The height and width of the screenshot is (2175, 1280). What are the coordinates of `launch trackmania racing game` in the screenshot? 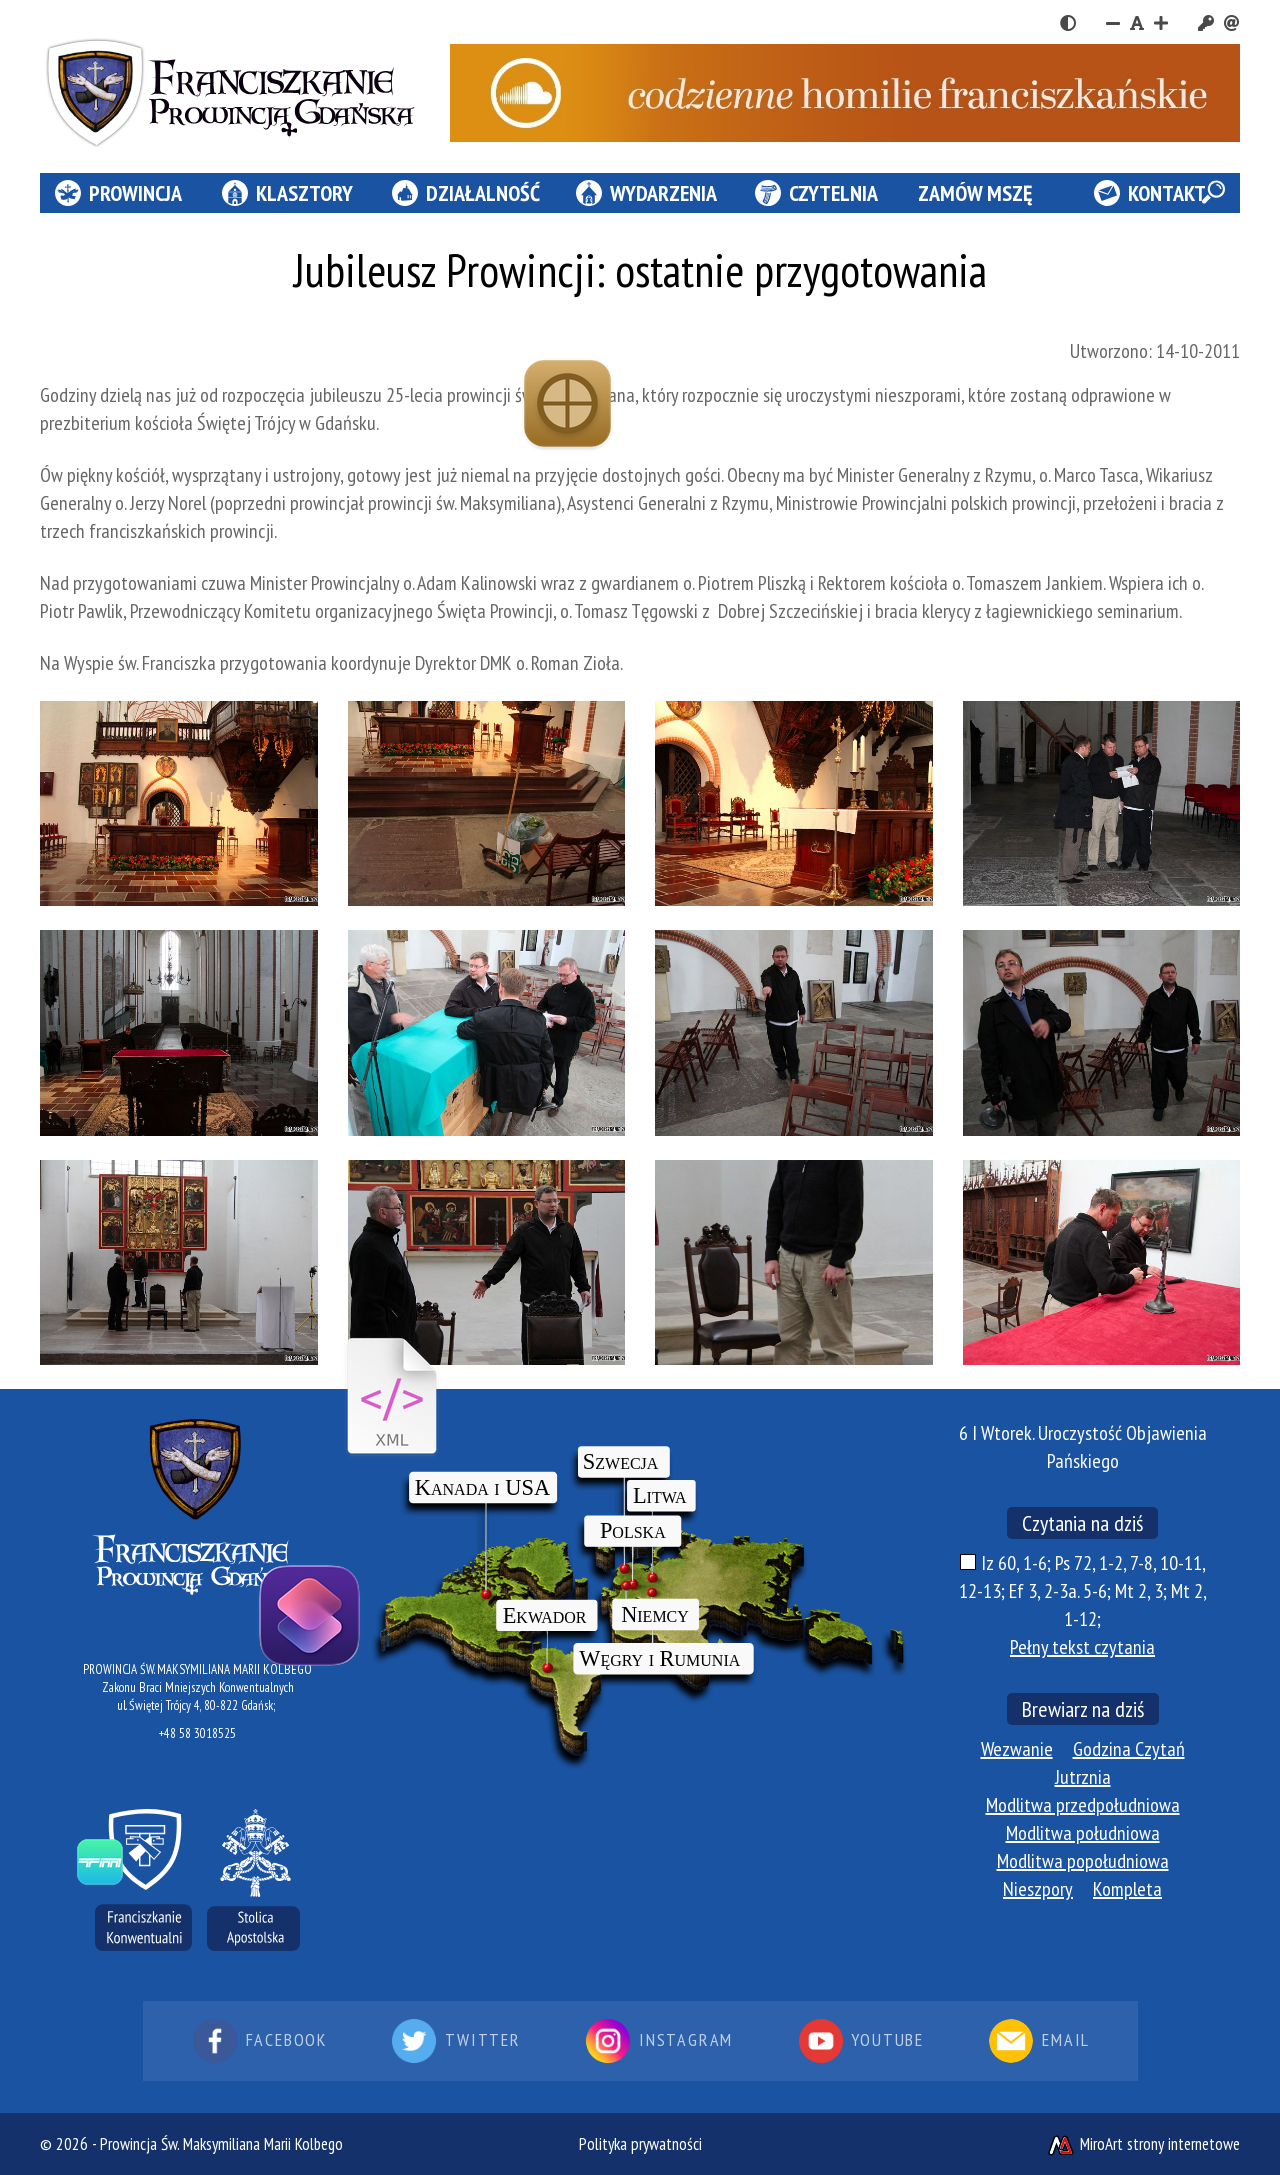 It's located at (100, 1862).